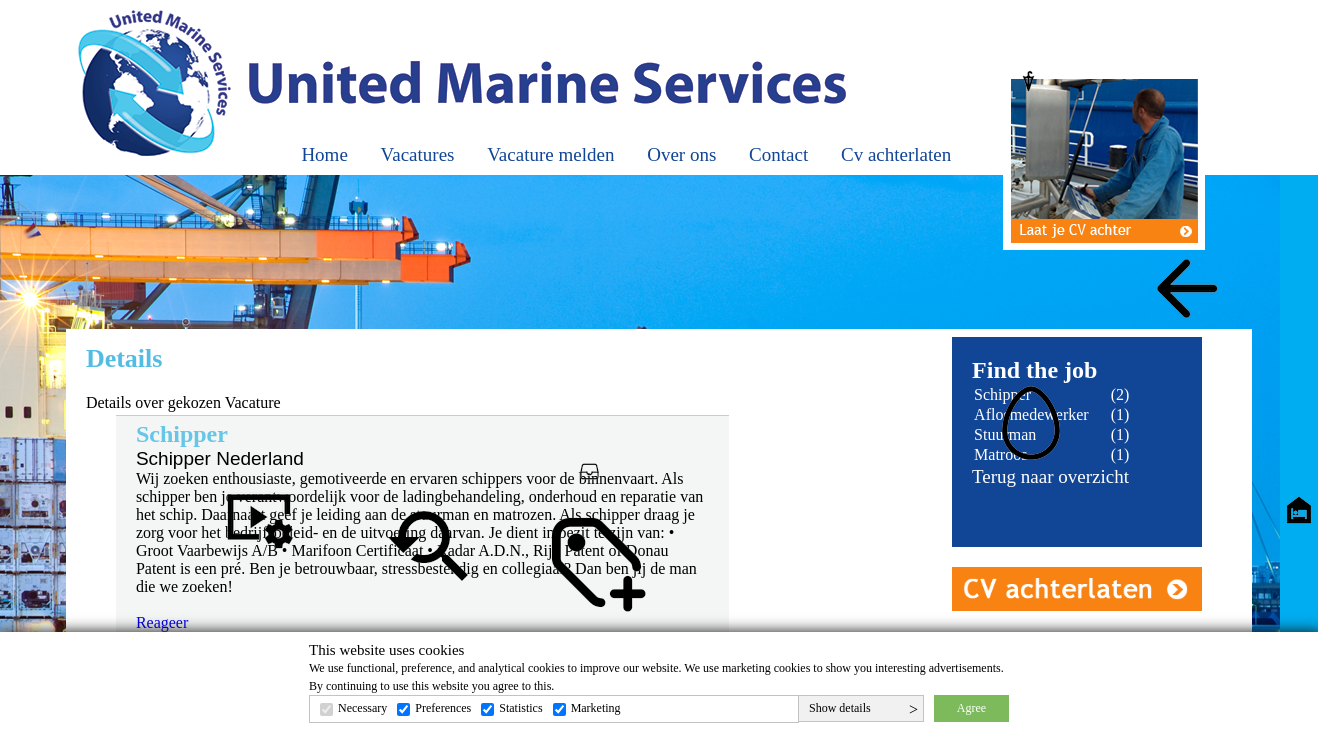 The image size is (1318, 733). Describe the element at coordinates (596, 562) in the screenshot. I see `add a new tag or label` at that location.